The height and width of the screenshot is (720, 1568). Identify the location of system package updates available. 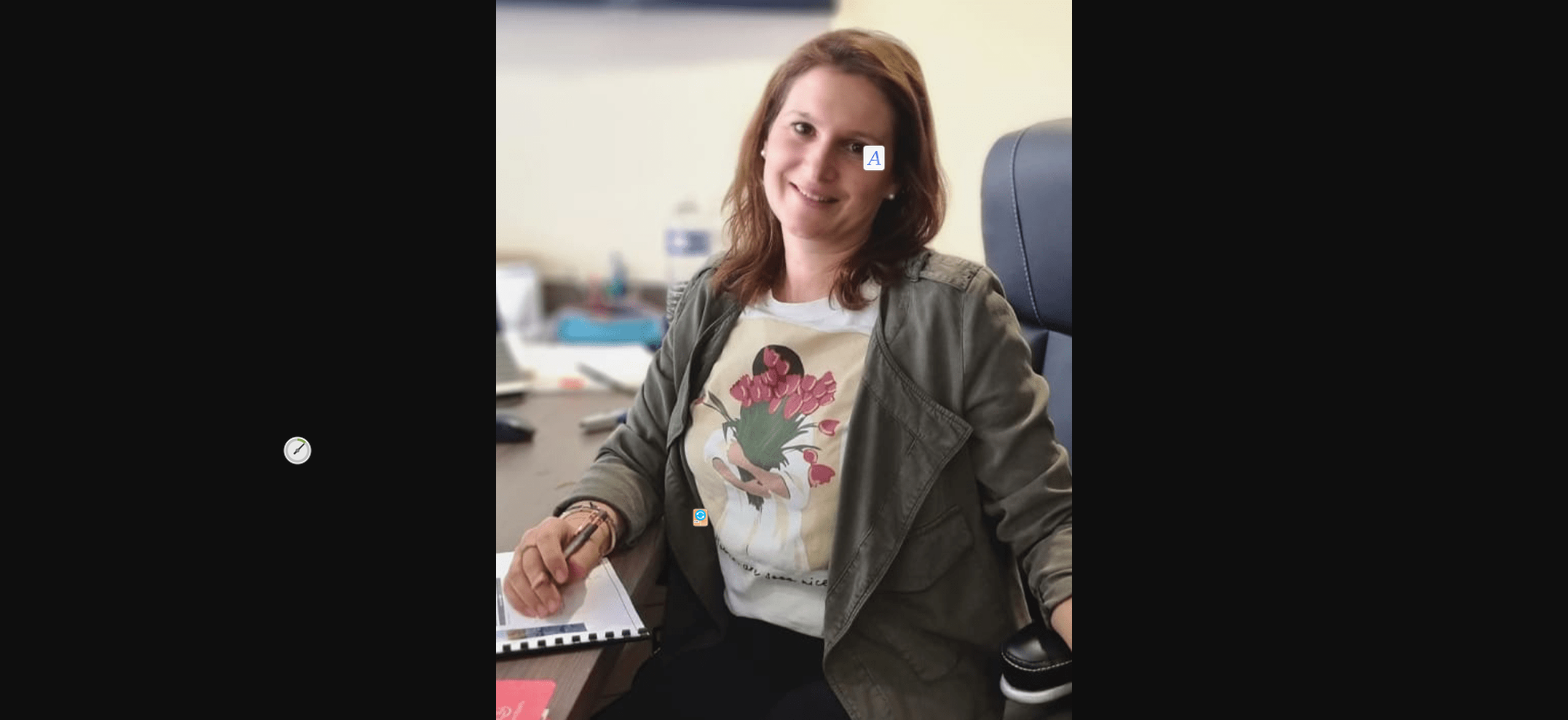
(700, 517).